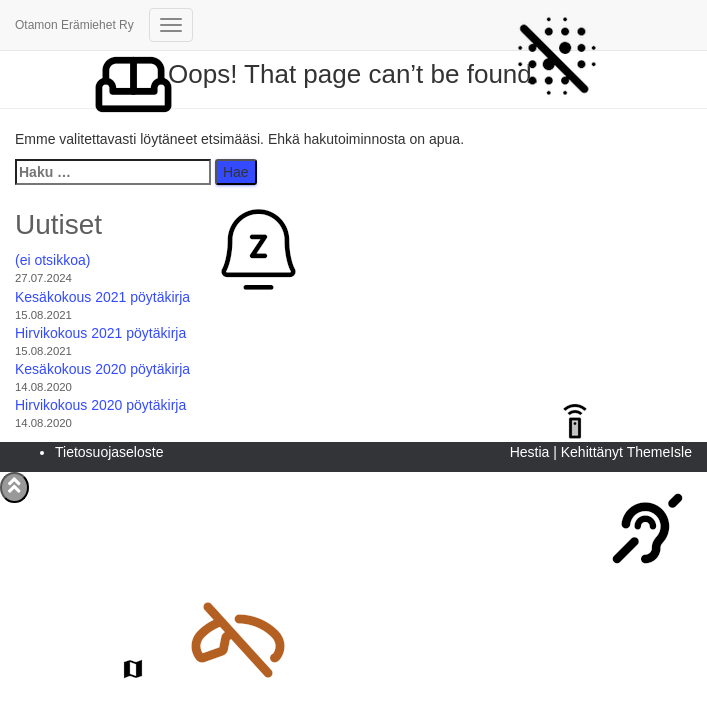  I want to click on browse furniture or home decor items, so click(133, 84).